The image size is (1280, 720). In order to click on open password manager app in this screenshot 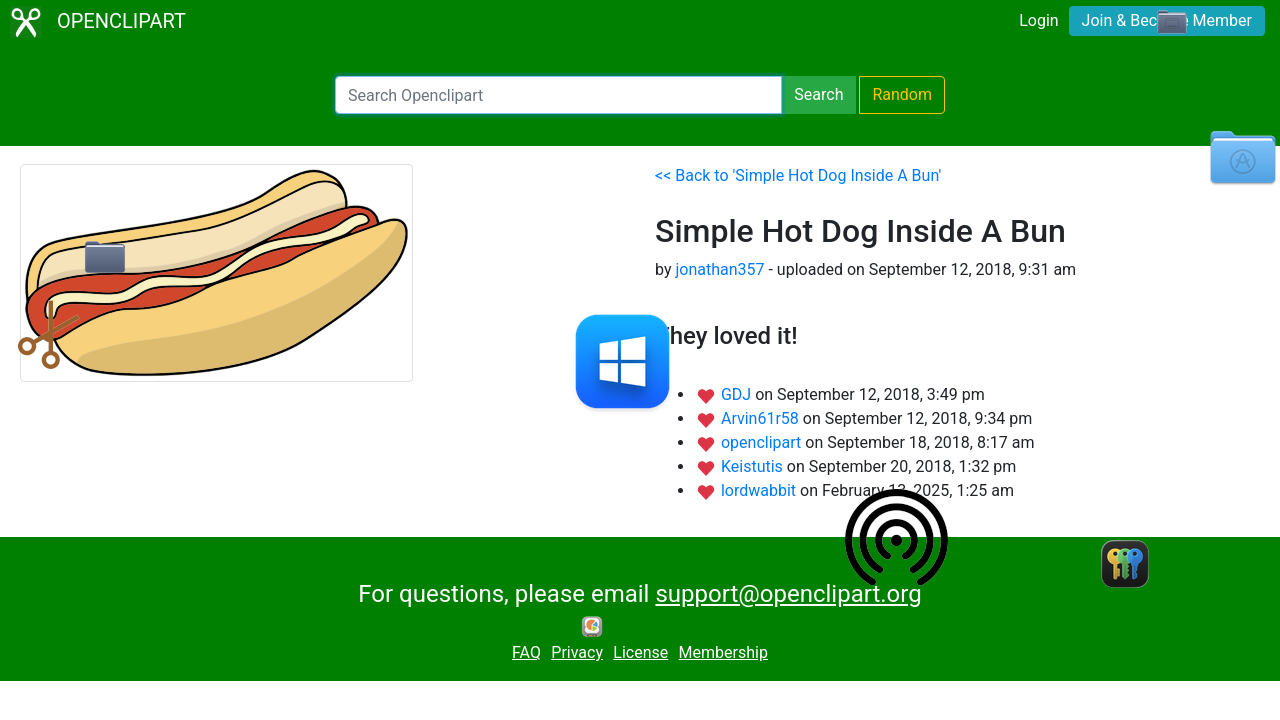, I will do `click(1125, 564)`.